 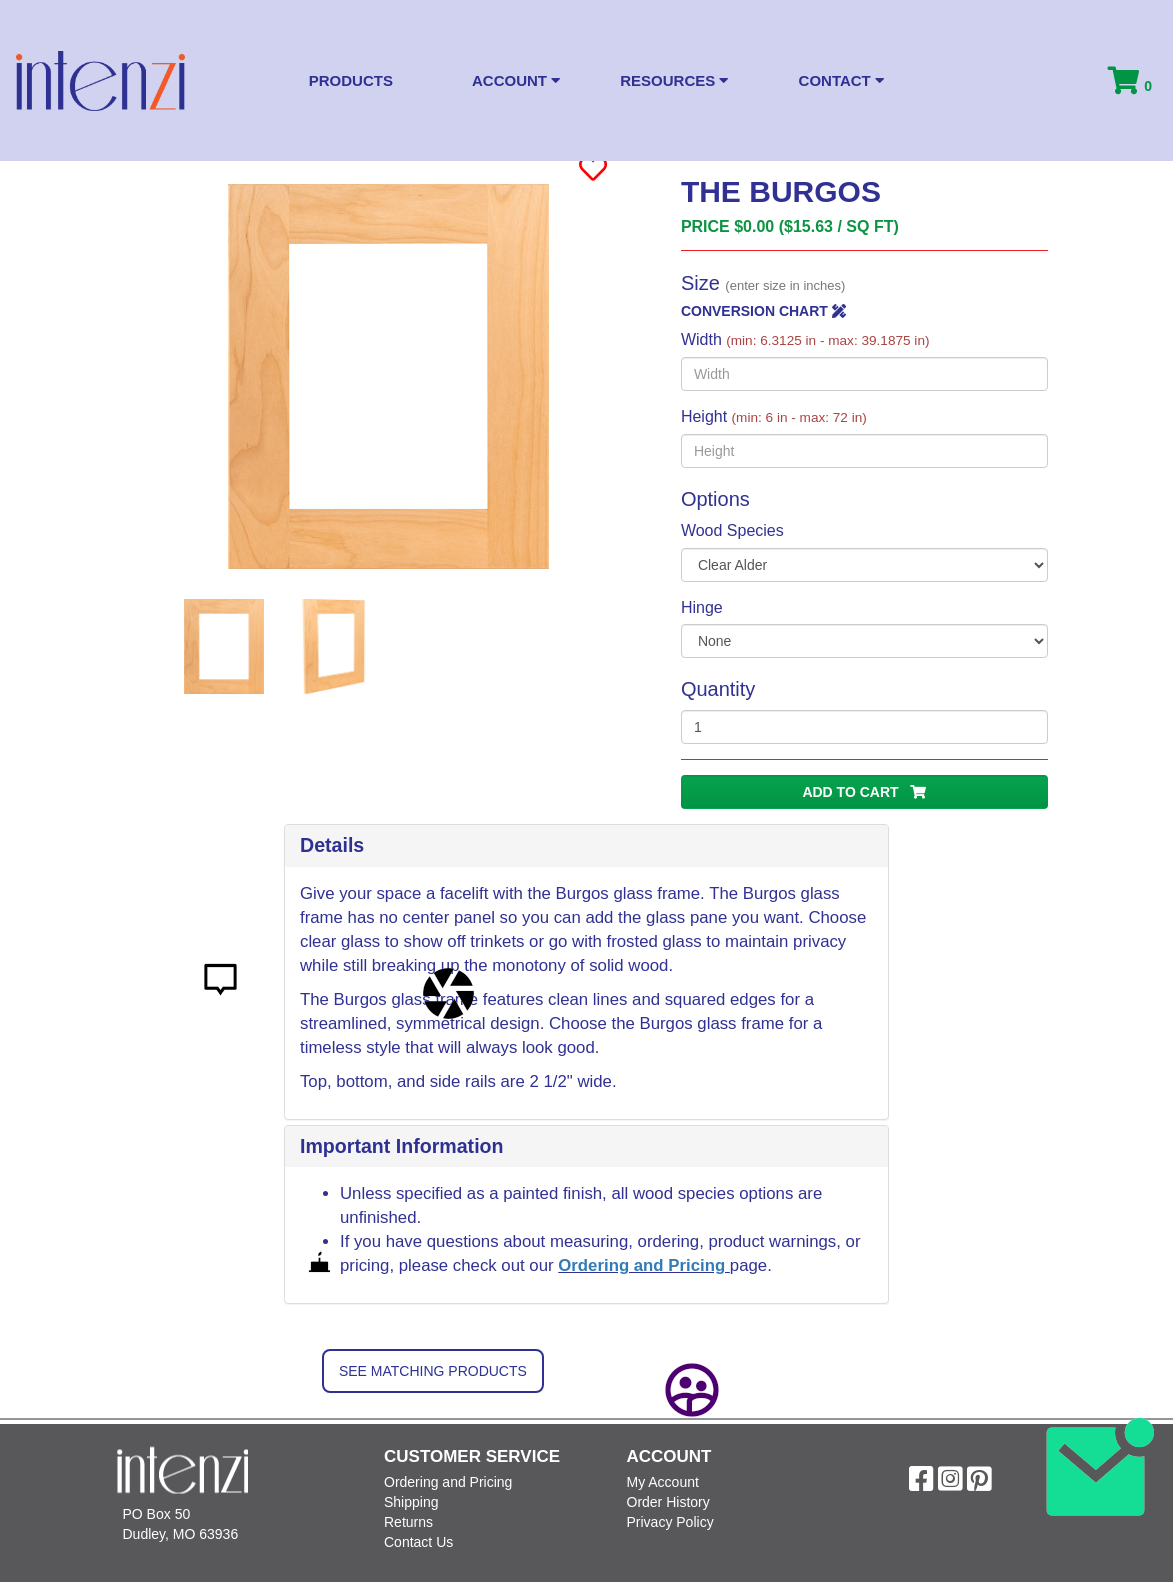 What do you see at coordinates (319, 1262) in the screenshot?
I see `view birthday or celebration reminders` at bounding box center [319, 1262].